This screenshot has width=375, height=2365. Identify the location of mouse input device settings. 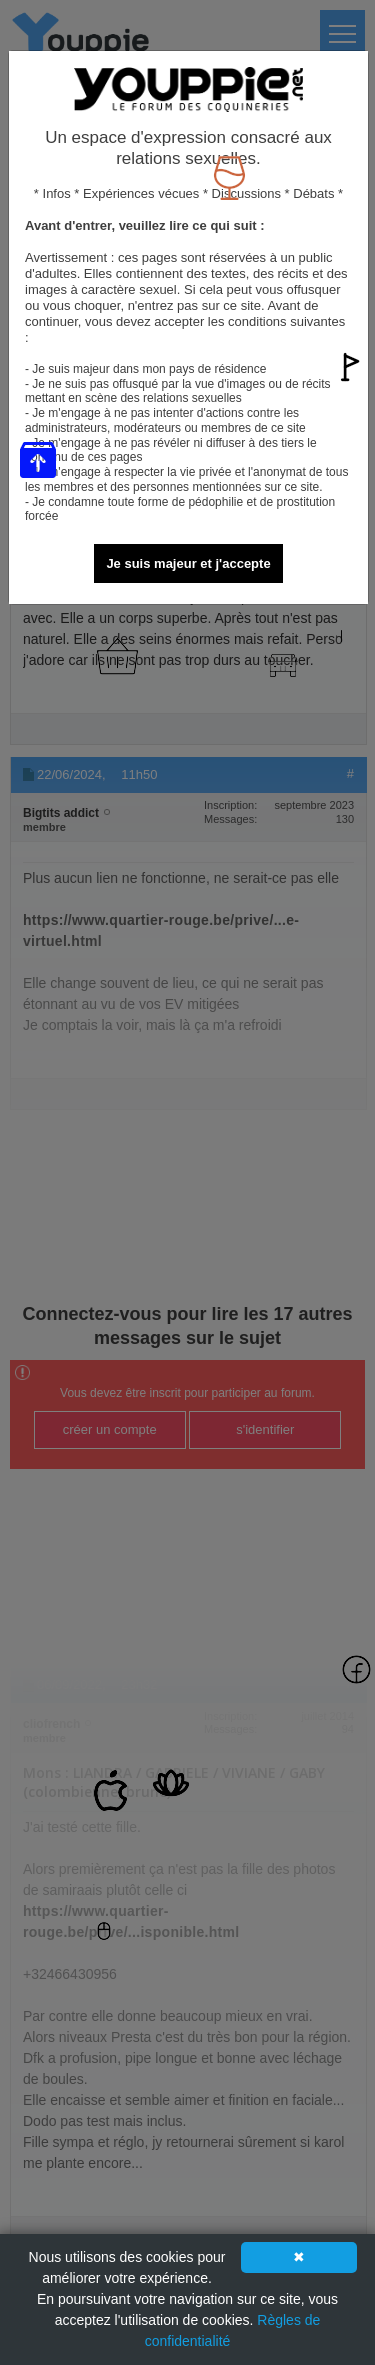
(104, 1931).